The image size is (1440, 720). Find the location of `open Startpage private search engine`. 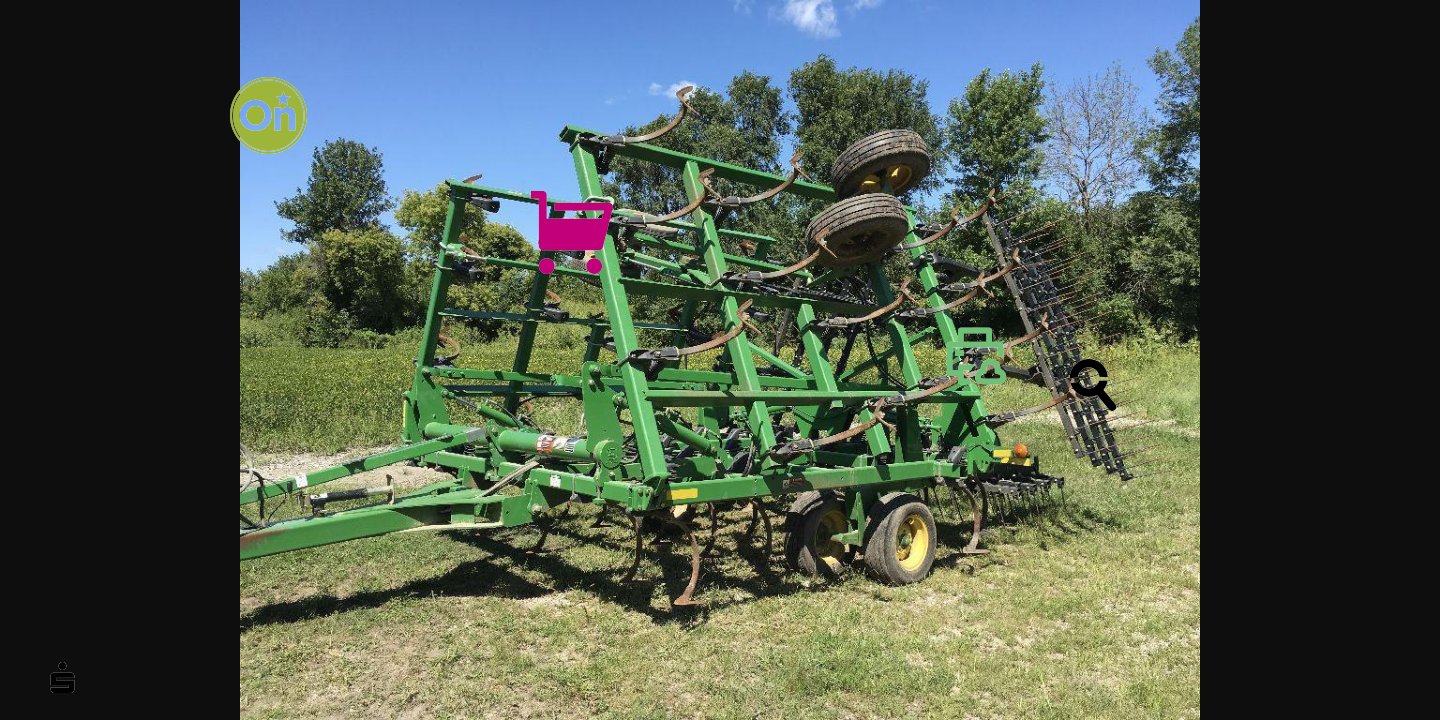

open Startpage private search engine is located at coordinates (1093, 385).